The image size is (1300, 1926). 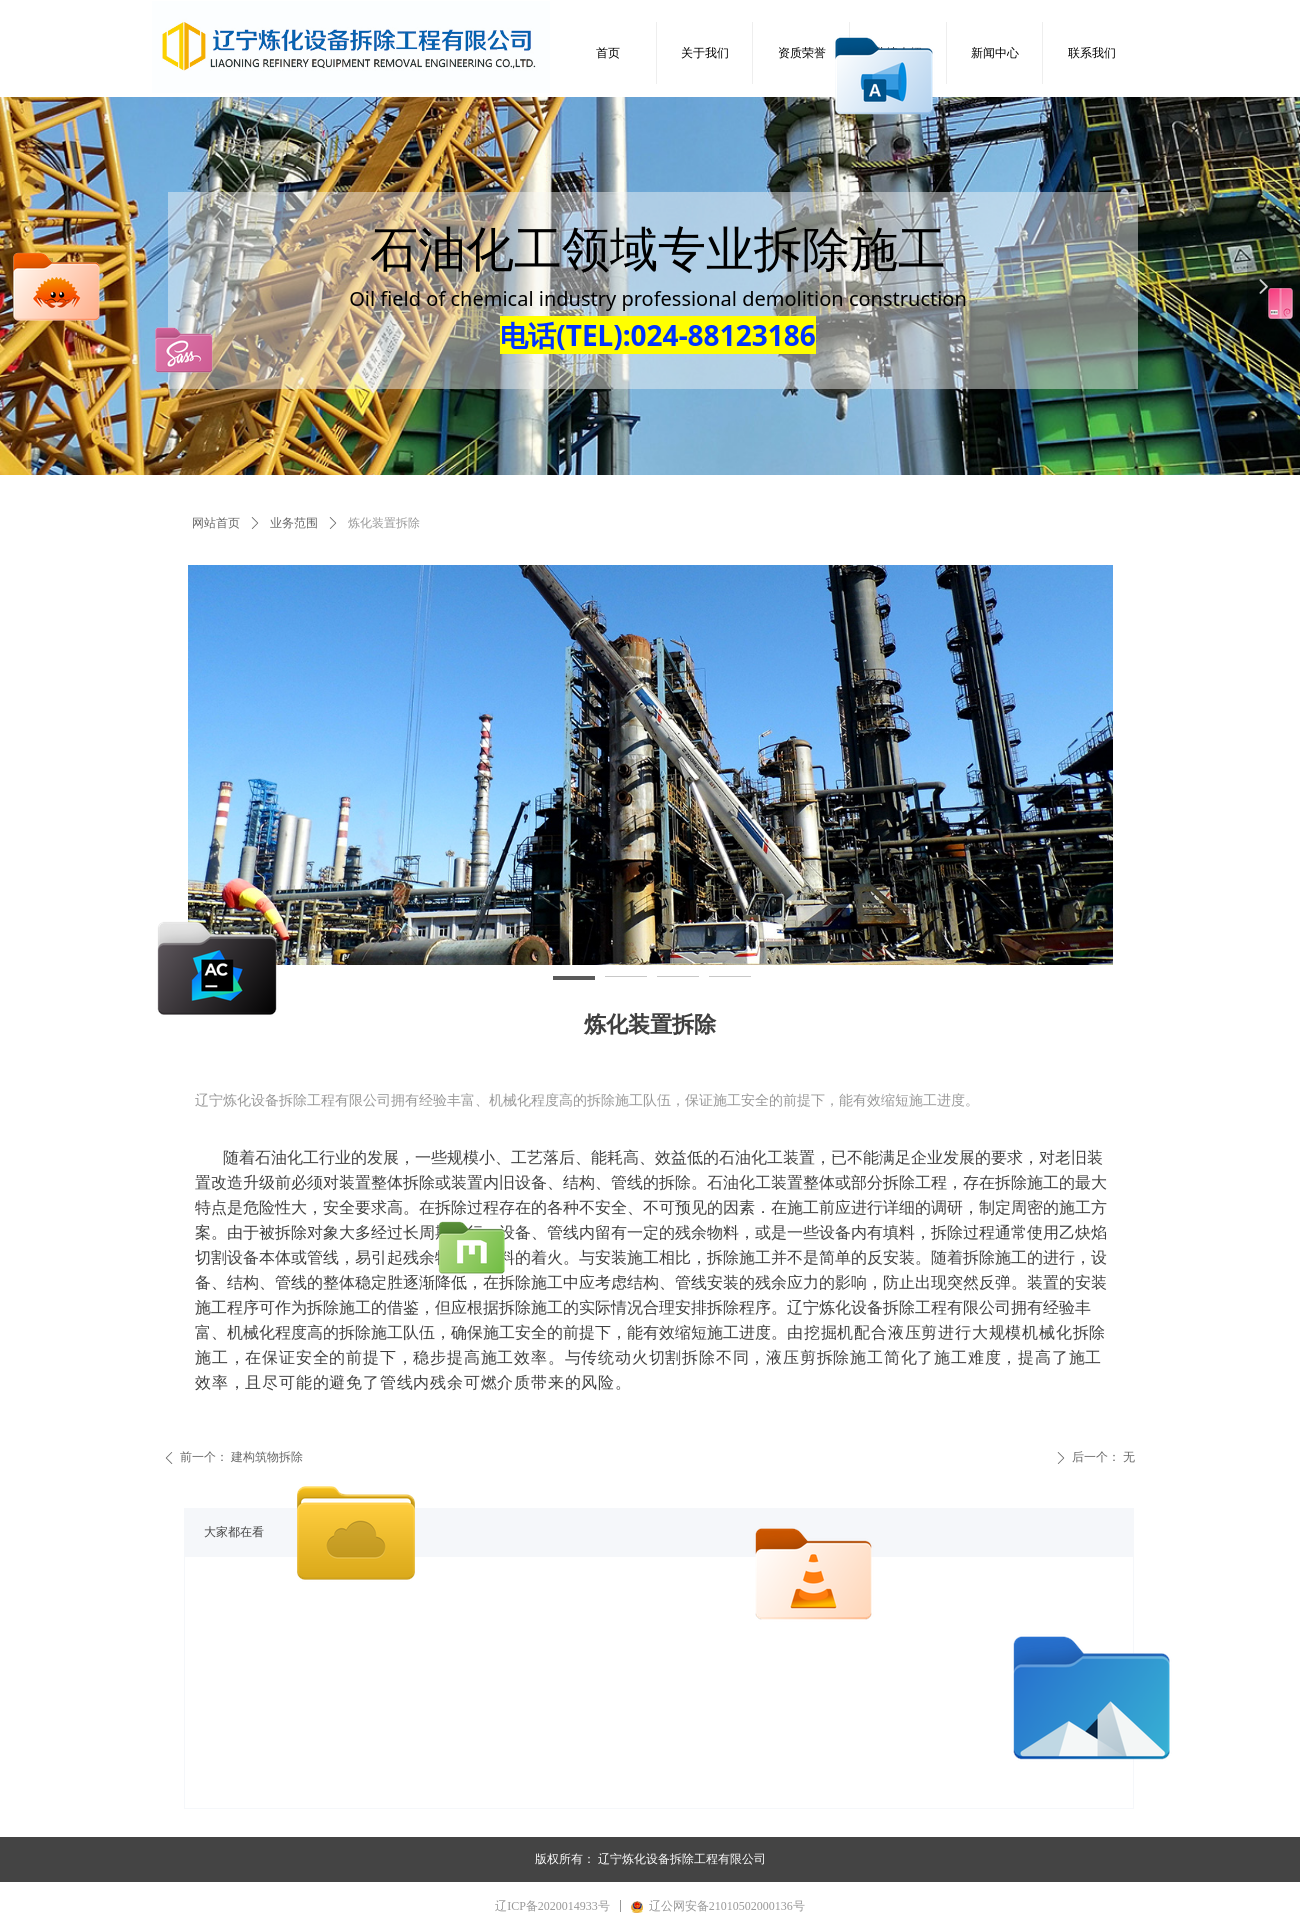 What do you see at coordinates (216, 971) in the screenshot?
I see `open AppCode project folder` at bounding box center [216, 971].